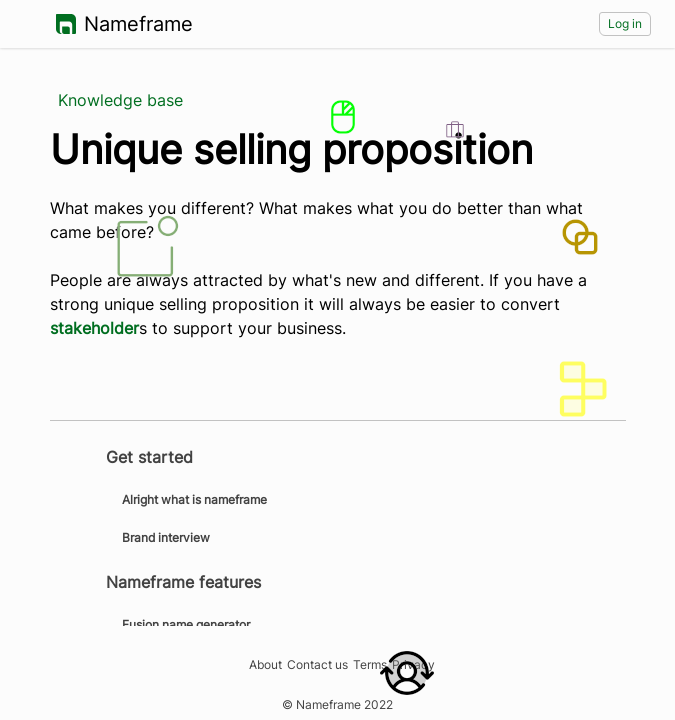 This screenshot has height=720, width=675. What do you see at coordinates (343, 117) in the screenshot?
I see `right-click to open context menu` at bounding box center [343, 117].